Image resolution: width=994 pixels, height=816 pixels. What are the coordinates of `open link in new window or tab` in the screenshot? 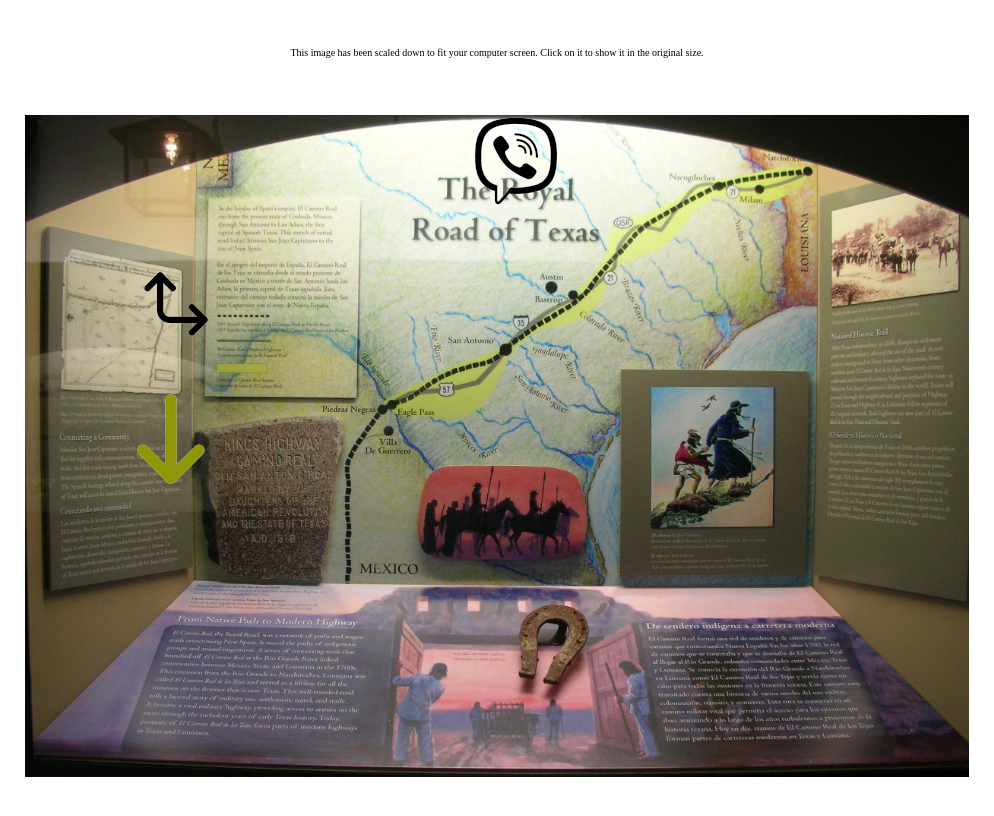 It's located at (176, 304).